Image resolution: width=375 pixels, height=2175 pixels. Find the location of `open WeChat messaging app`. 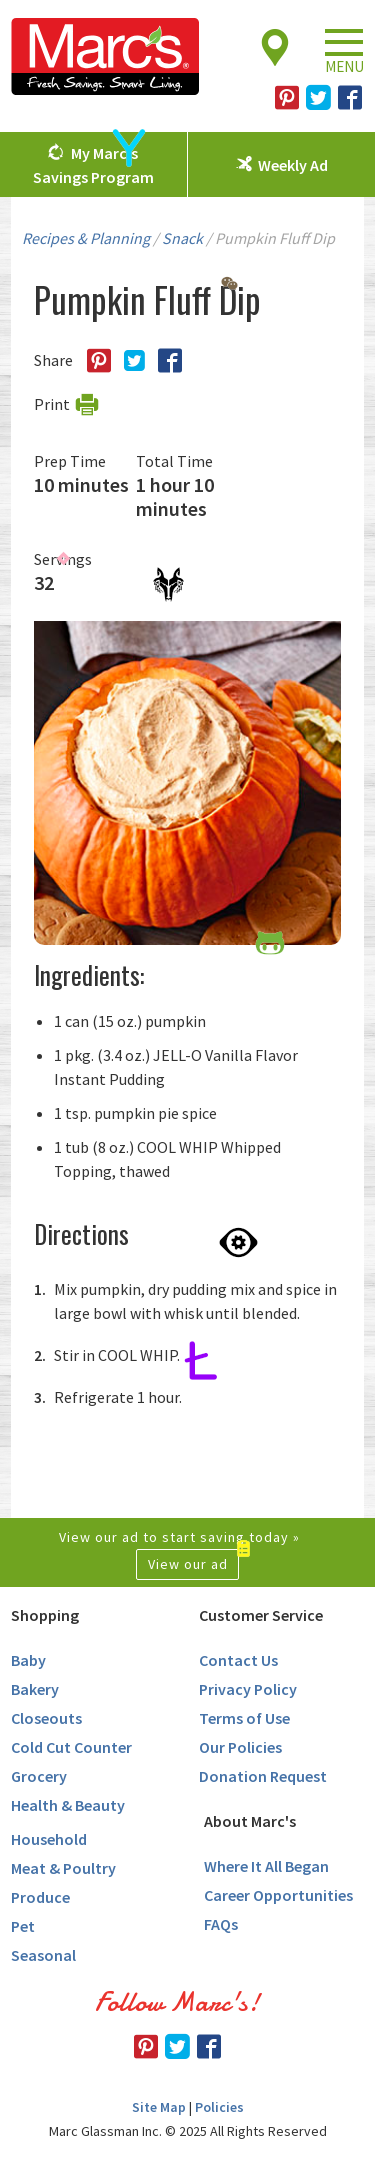

open WeChat messaging app is located at coordinates (229, 283).